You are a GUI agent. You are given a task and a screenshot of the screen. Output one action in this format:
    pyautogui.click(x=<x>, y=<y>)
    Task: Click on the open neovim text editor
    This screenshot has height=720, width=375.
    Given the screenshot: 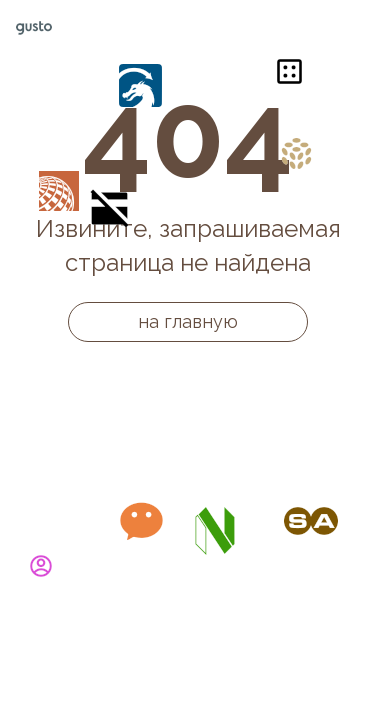 What is the action you would take?
    pyautogui.click(x=215, y=531)
    